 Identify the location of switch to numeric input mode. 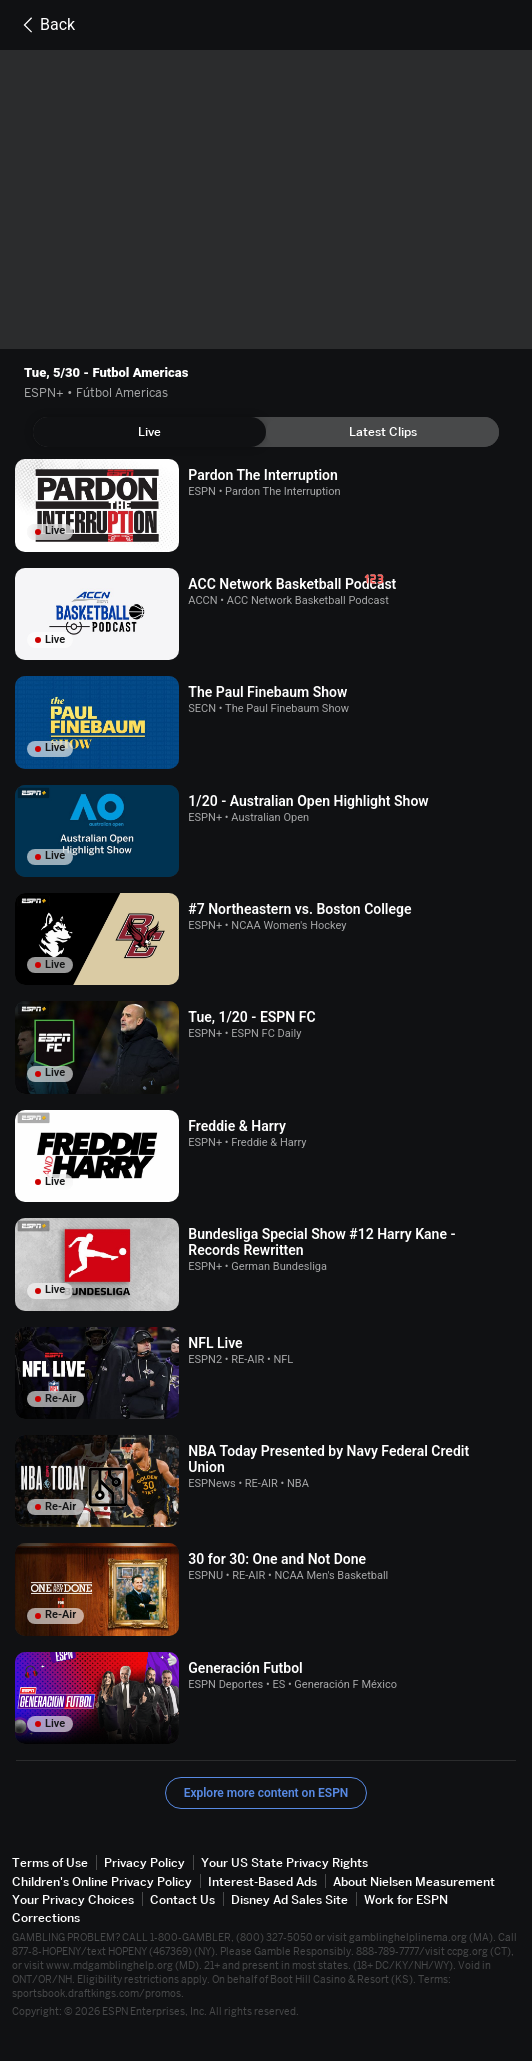
(374, 579).